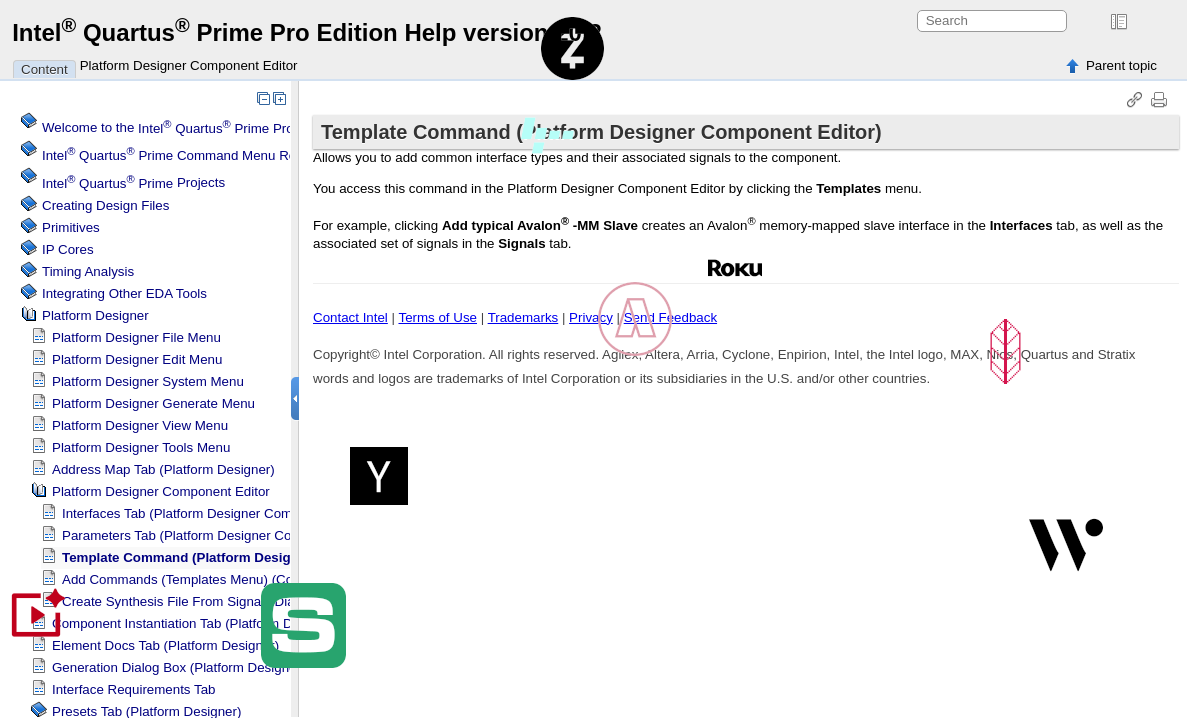  I want to click on open akiflow productivity app, so click(635, 319).